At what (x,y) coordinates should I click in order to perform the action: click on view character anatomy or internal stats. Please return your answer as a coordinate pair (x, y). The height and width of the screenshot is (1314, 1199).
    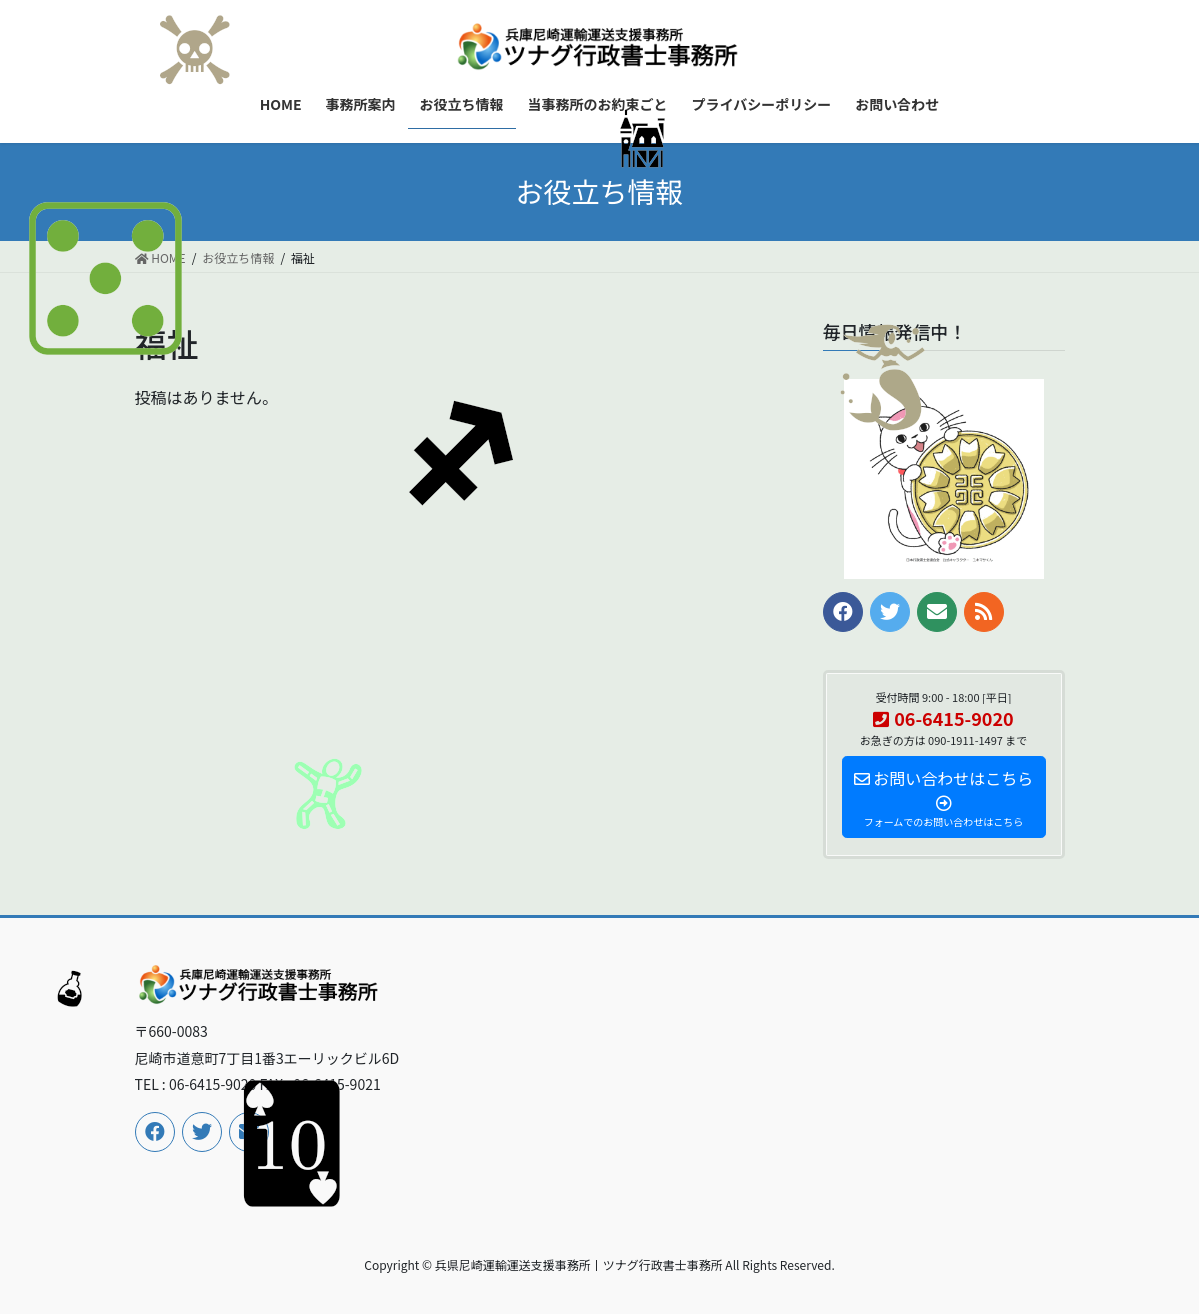
    Looking at the image, I should click on (328, 794).